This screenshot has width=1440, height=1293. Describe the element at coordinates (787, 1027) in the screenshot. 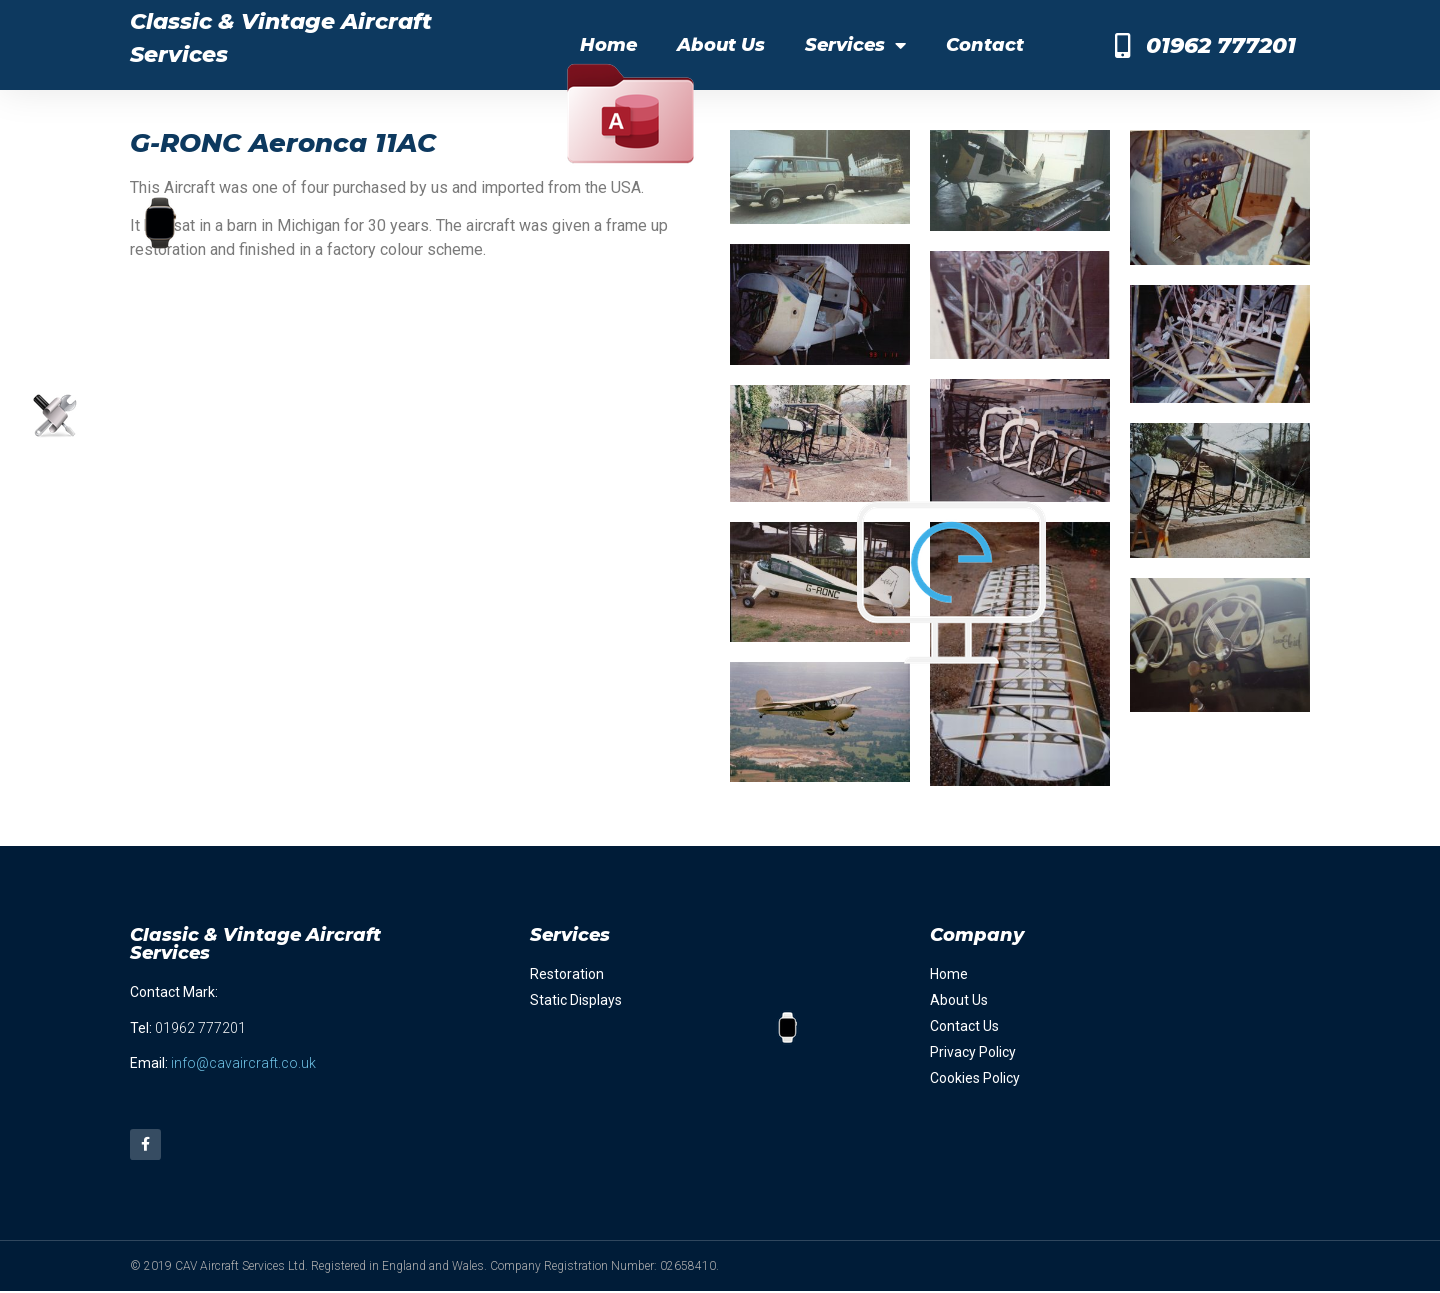

I see `apple watch series 5-7 device icon` at that location.